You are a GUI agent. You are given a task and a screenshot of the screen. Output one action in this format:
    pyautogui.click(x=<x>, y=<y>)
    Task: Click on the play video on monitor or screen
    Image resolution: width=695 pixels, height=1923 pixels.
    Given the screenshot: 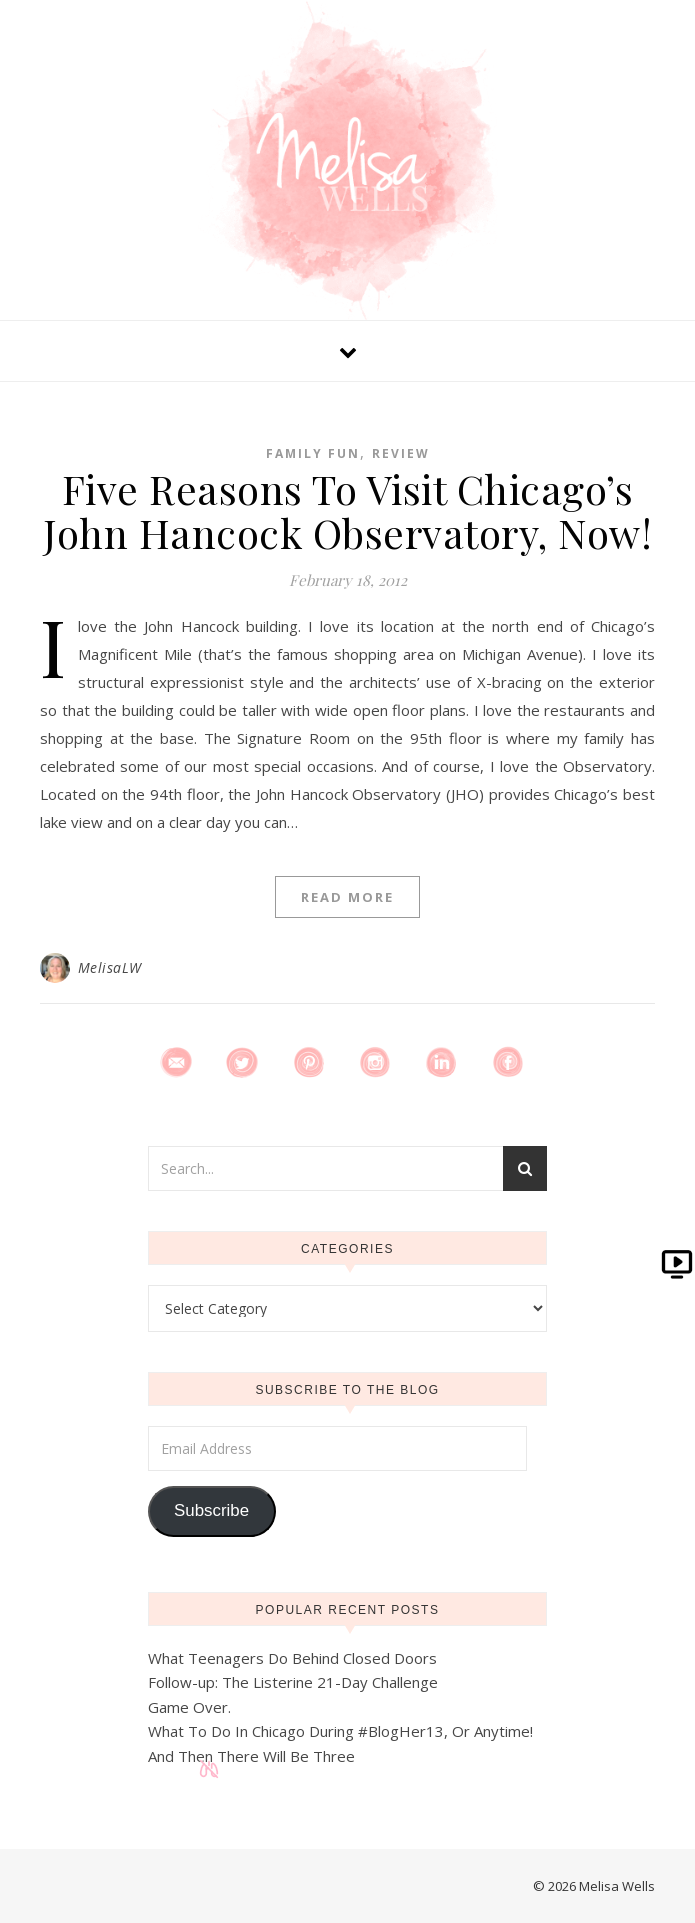 What is the action you would take?
    pyautogui.click(x=677, y=1263)
    